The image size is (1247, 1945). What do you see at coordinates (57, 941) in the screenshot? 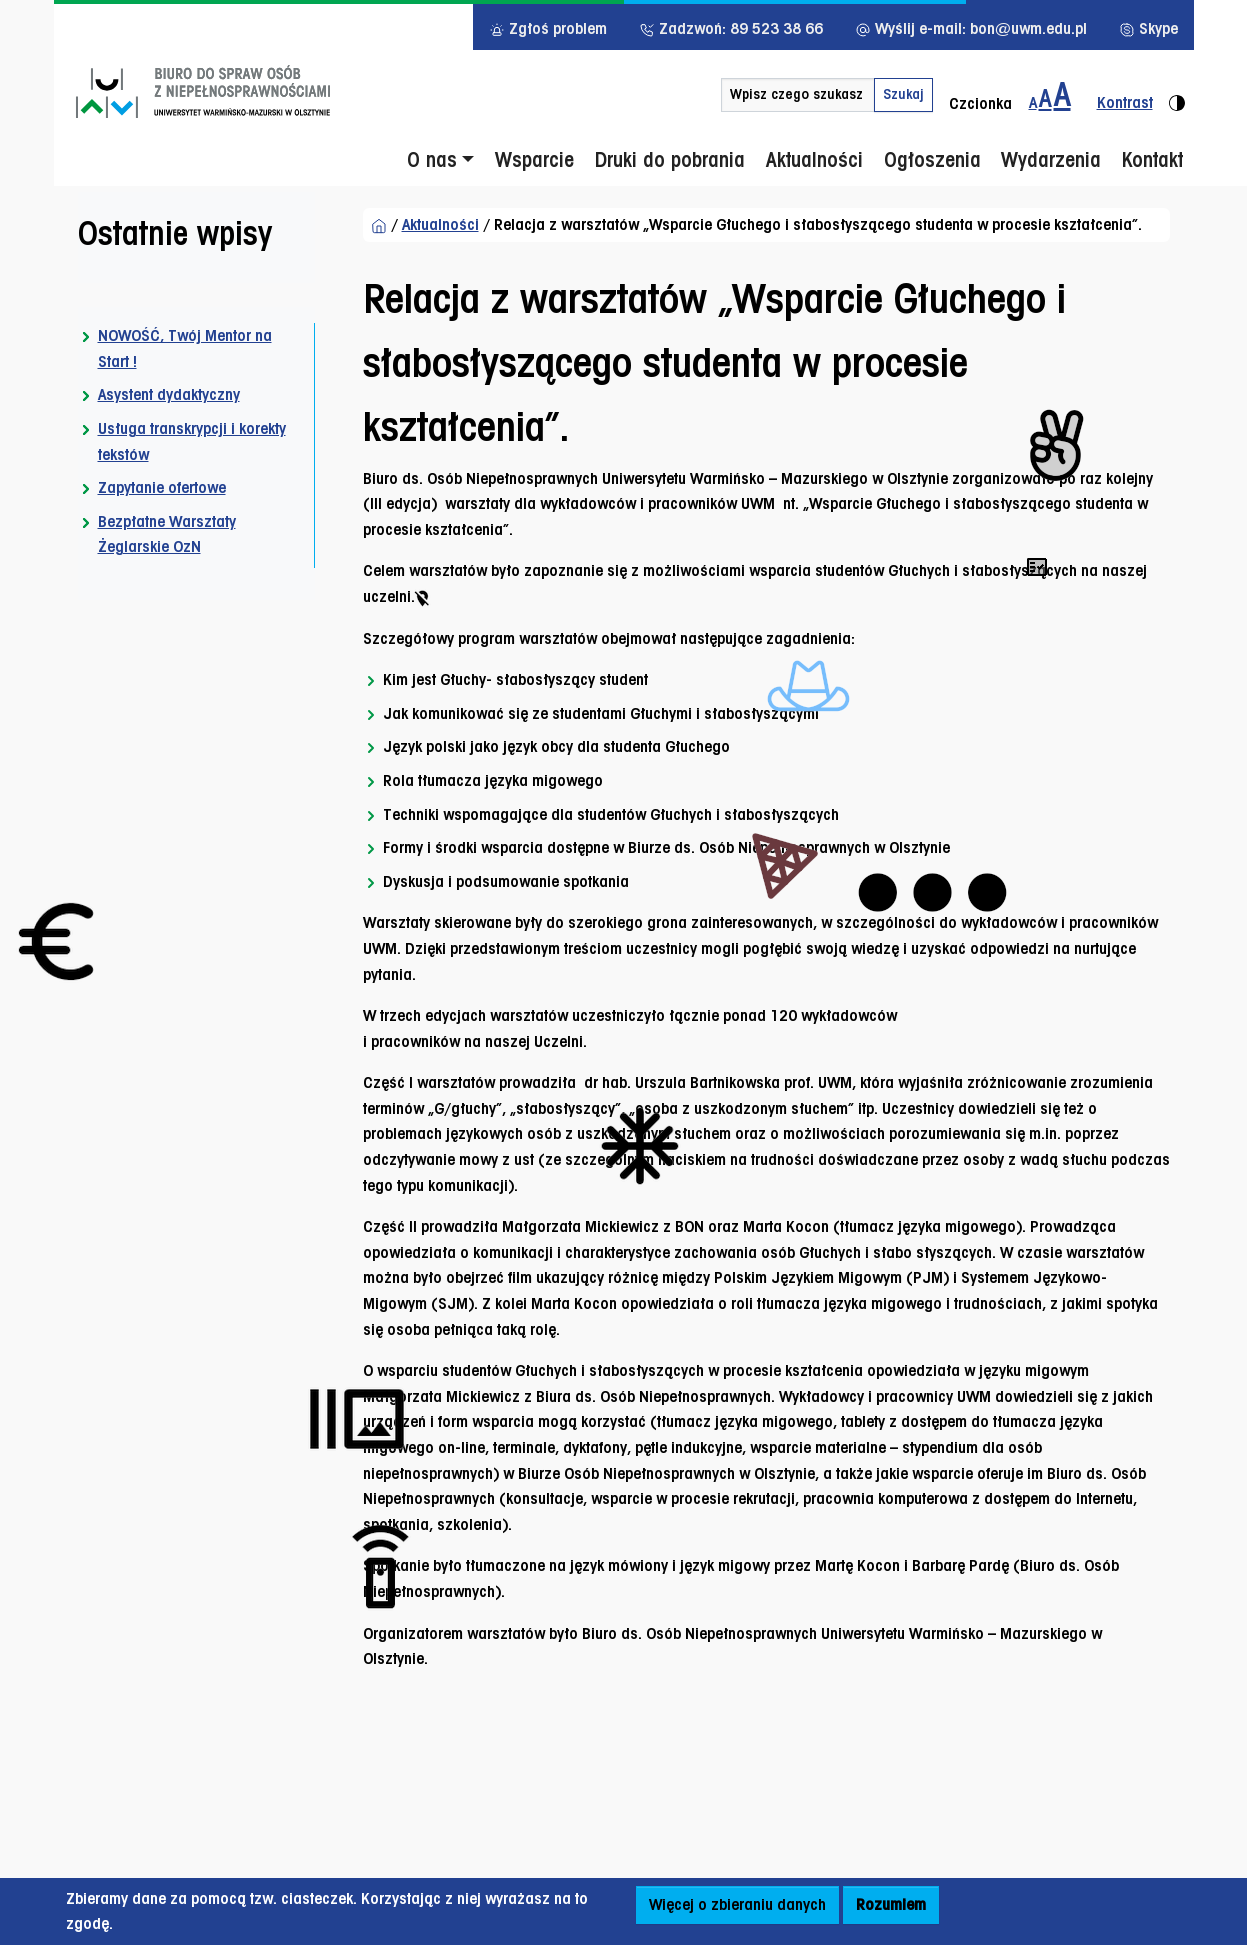
I see `view pricing in euros` at bounding box center [57, 941].